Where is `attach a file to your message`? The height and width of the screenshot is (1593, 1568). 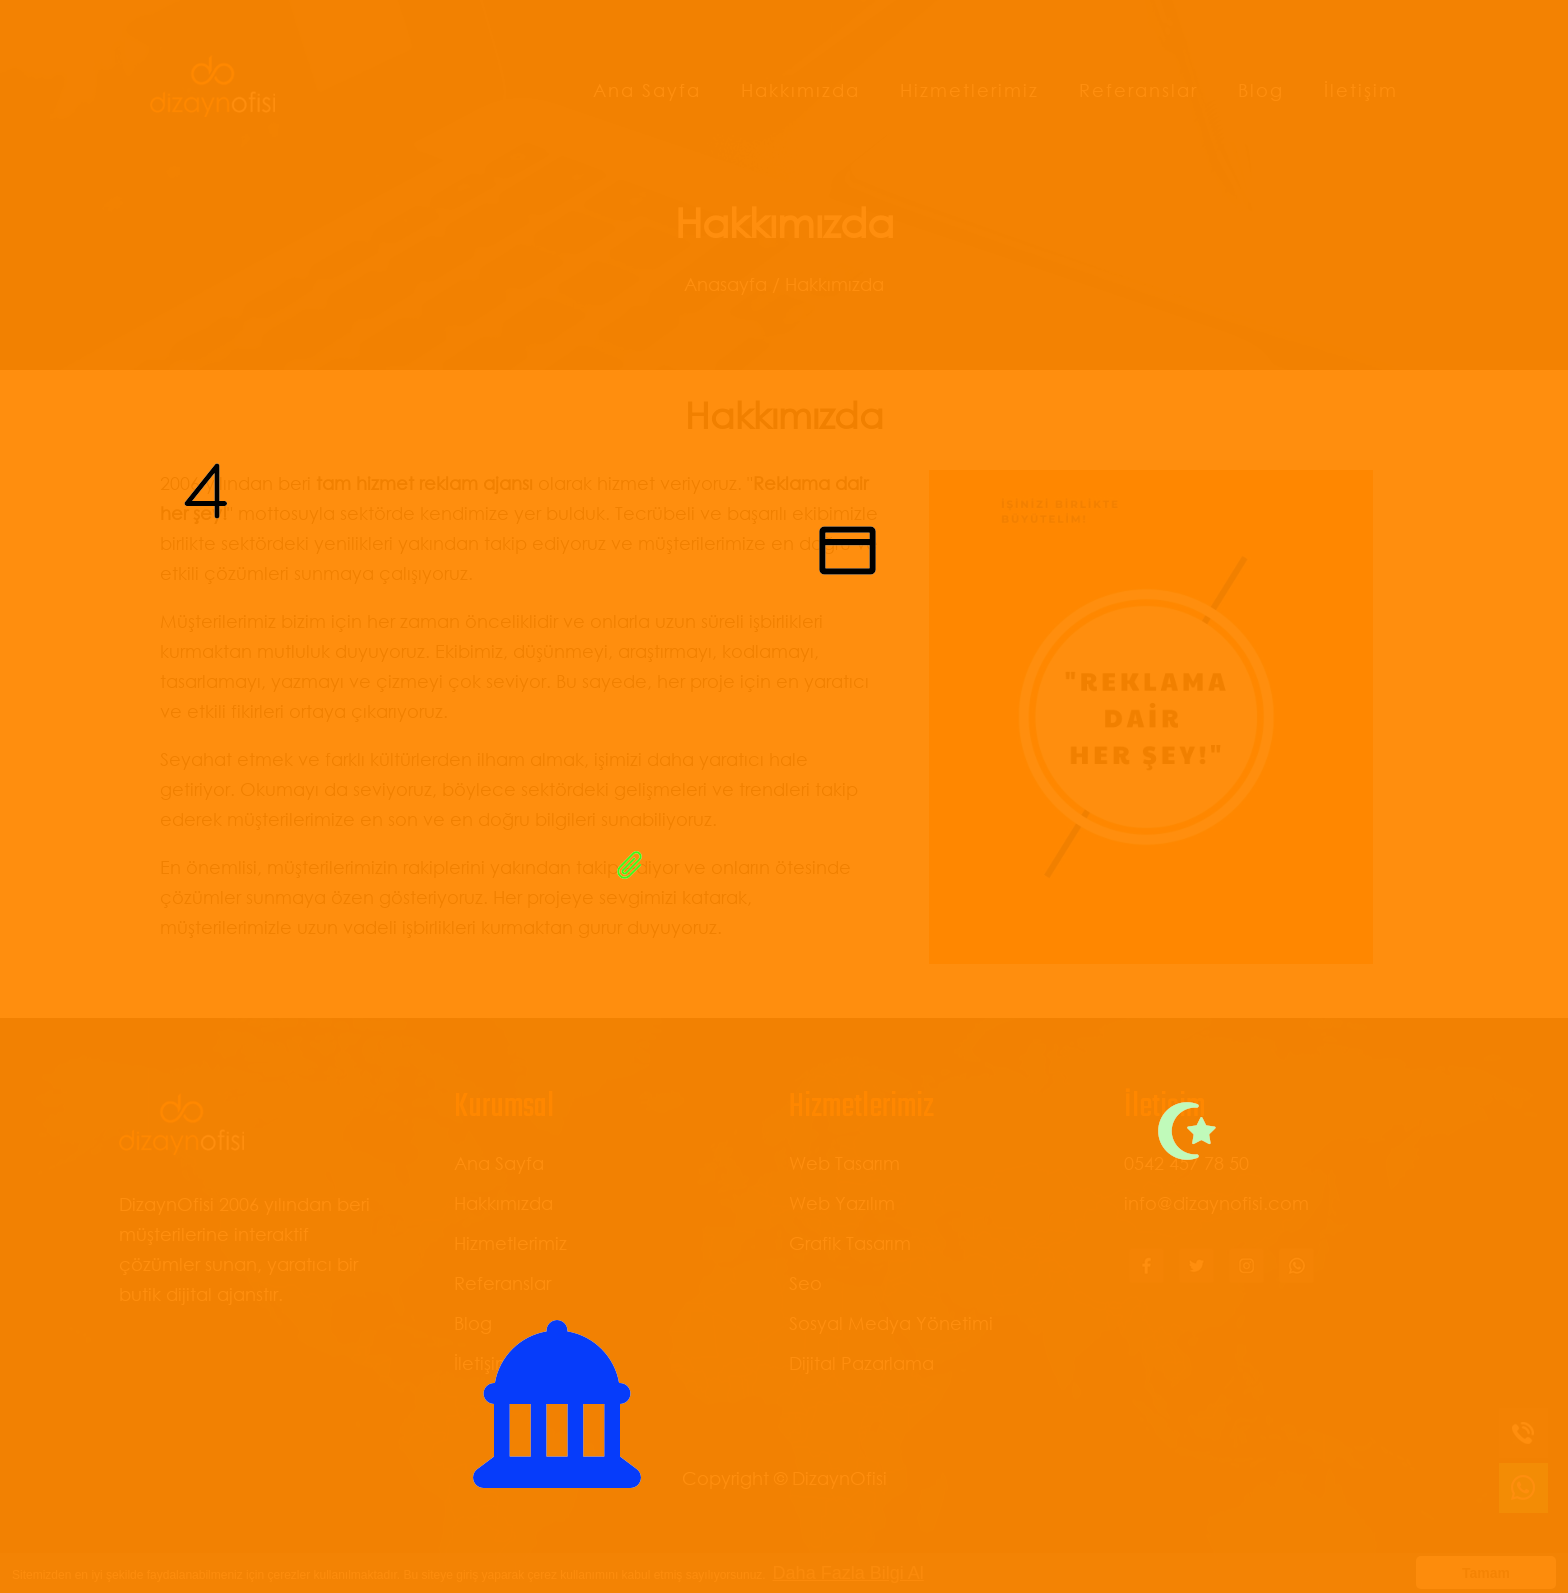 attach a file to your message is located at coordinates (630, 865).